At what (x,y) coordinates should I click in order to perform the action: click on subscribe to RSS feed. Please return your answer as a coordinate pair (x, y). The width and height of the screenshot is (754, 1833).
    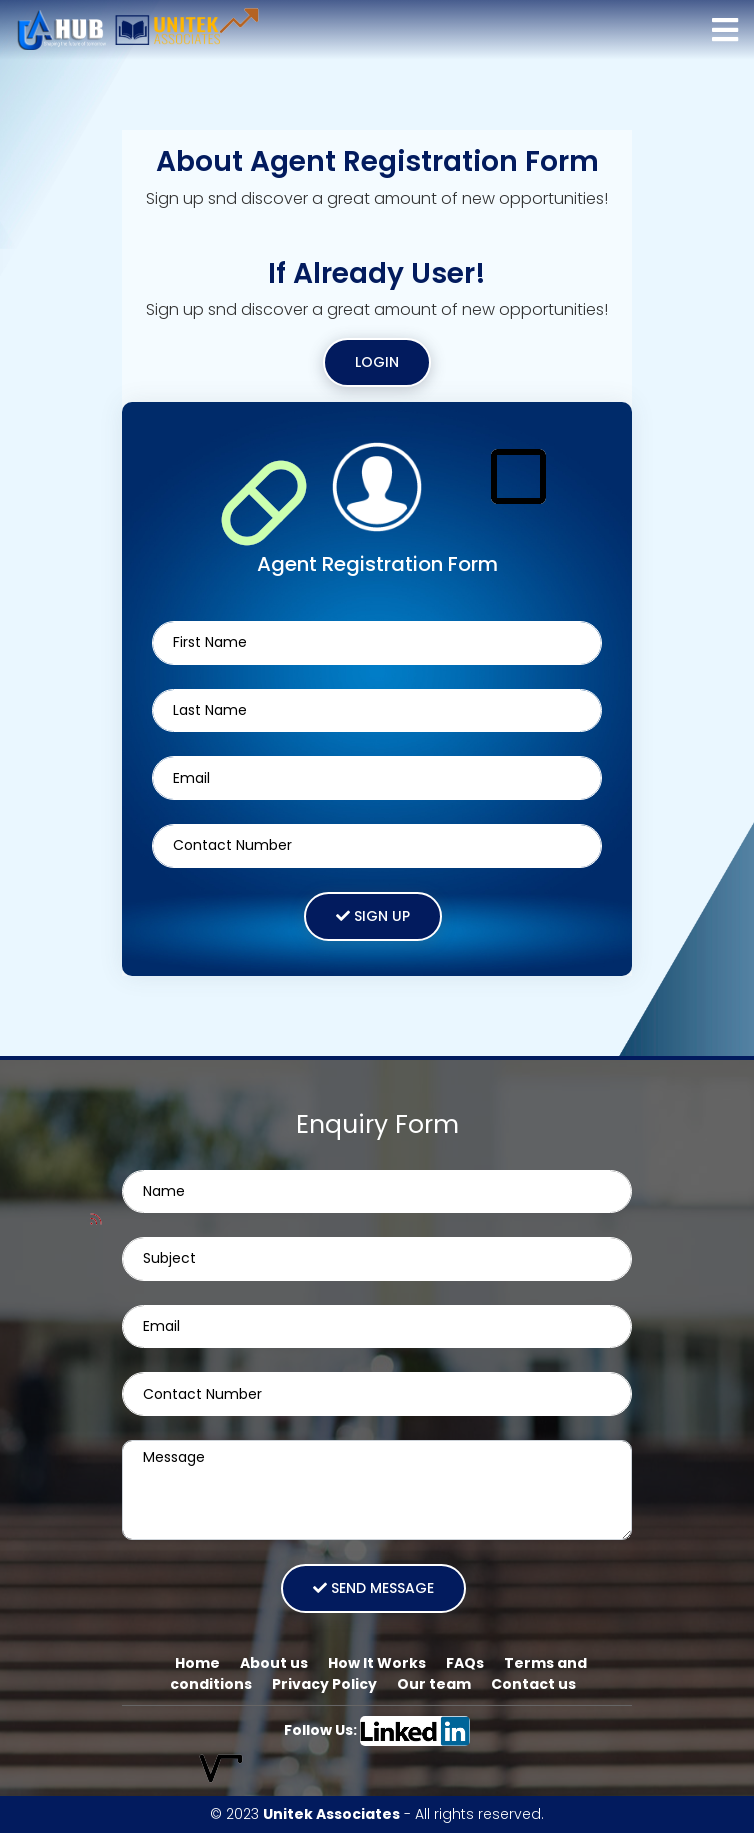
    Looking at the image, I should click on (96, 1219).